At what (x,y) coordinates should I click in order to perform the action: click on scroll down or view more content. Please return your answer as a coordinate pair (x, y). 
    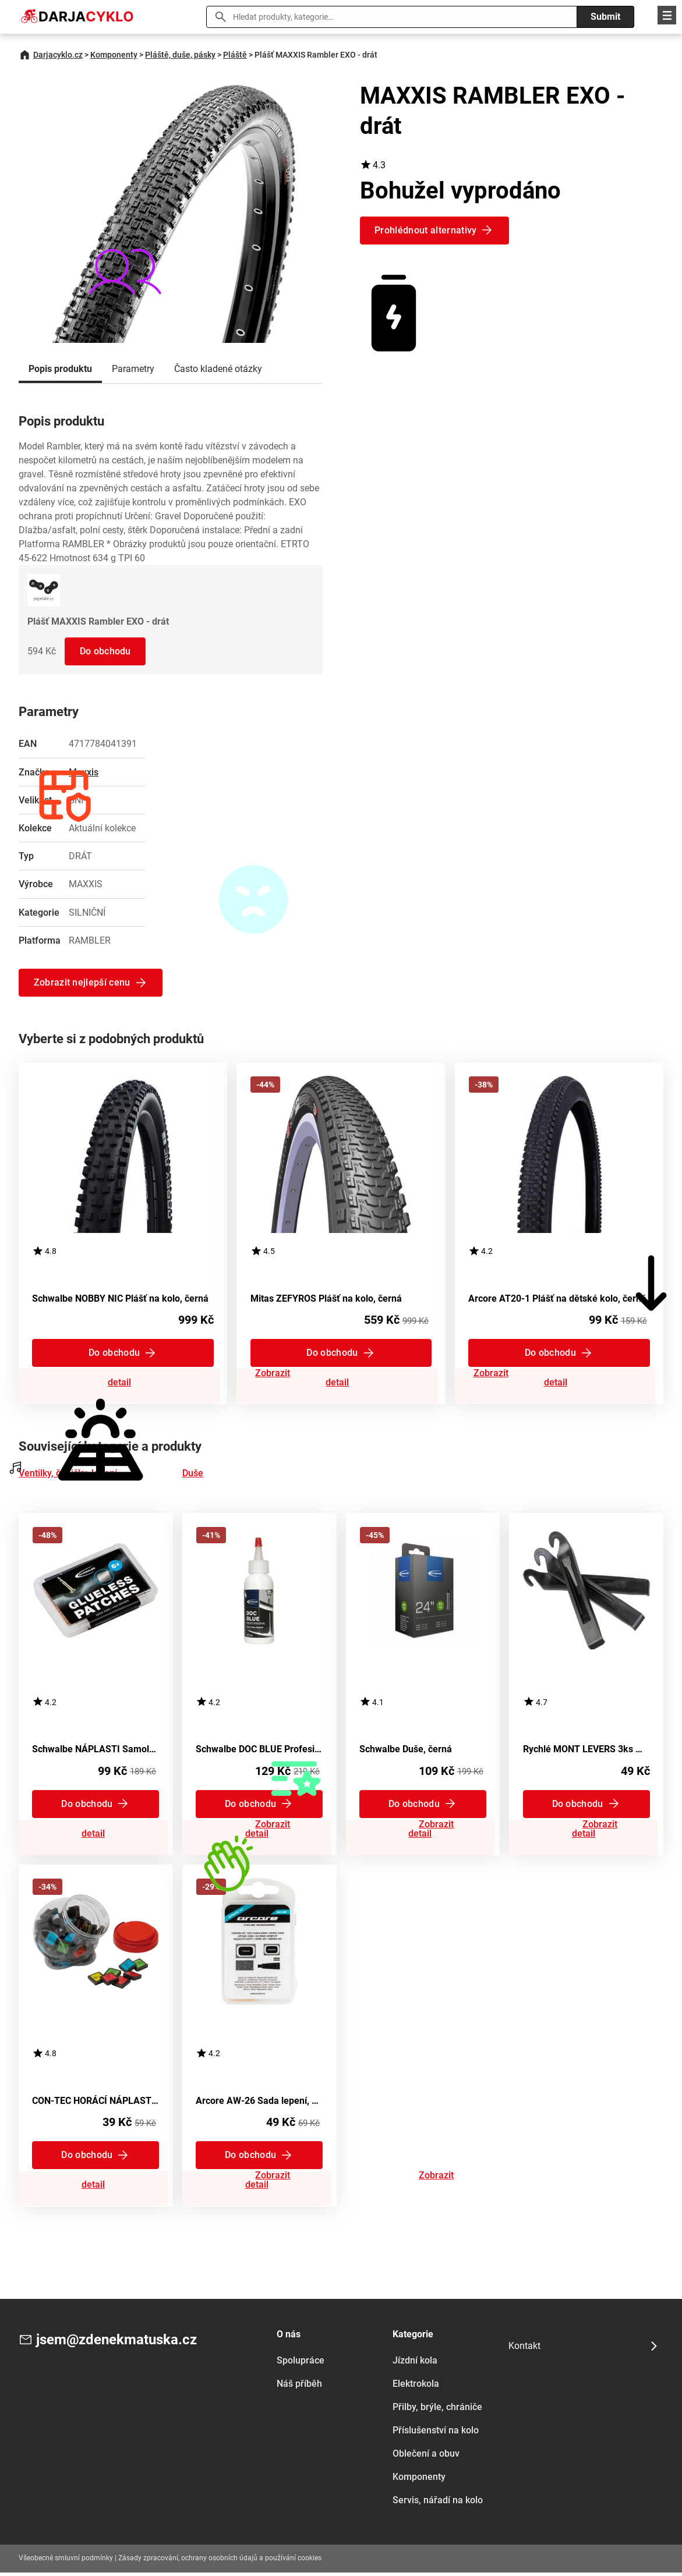
    Looking at the image, I should click on (651, 1283).